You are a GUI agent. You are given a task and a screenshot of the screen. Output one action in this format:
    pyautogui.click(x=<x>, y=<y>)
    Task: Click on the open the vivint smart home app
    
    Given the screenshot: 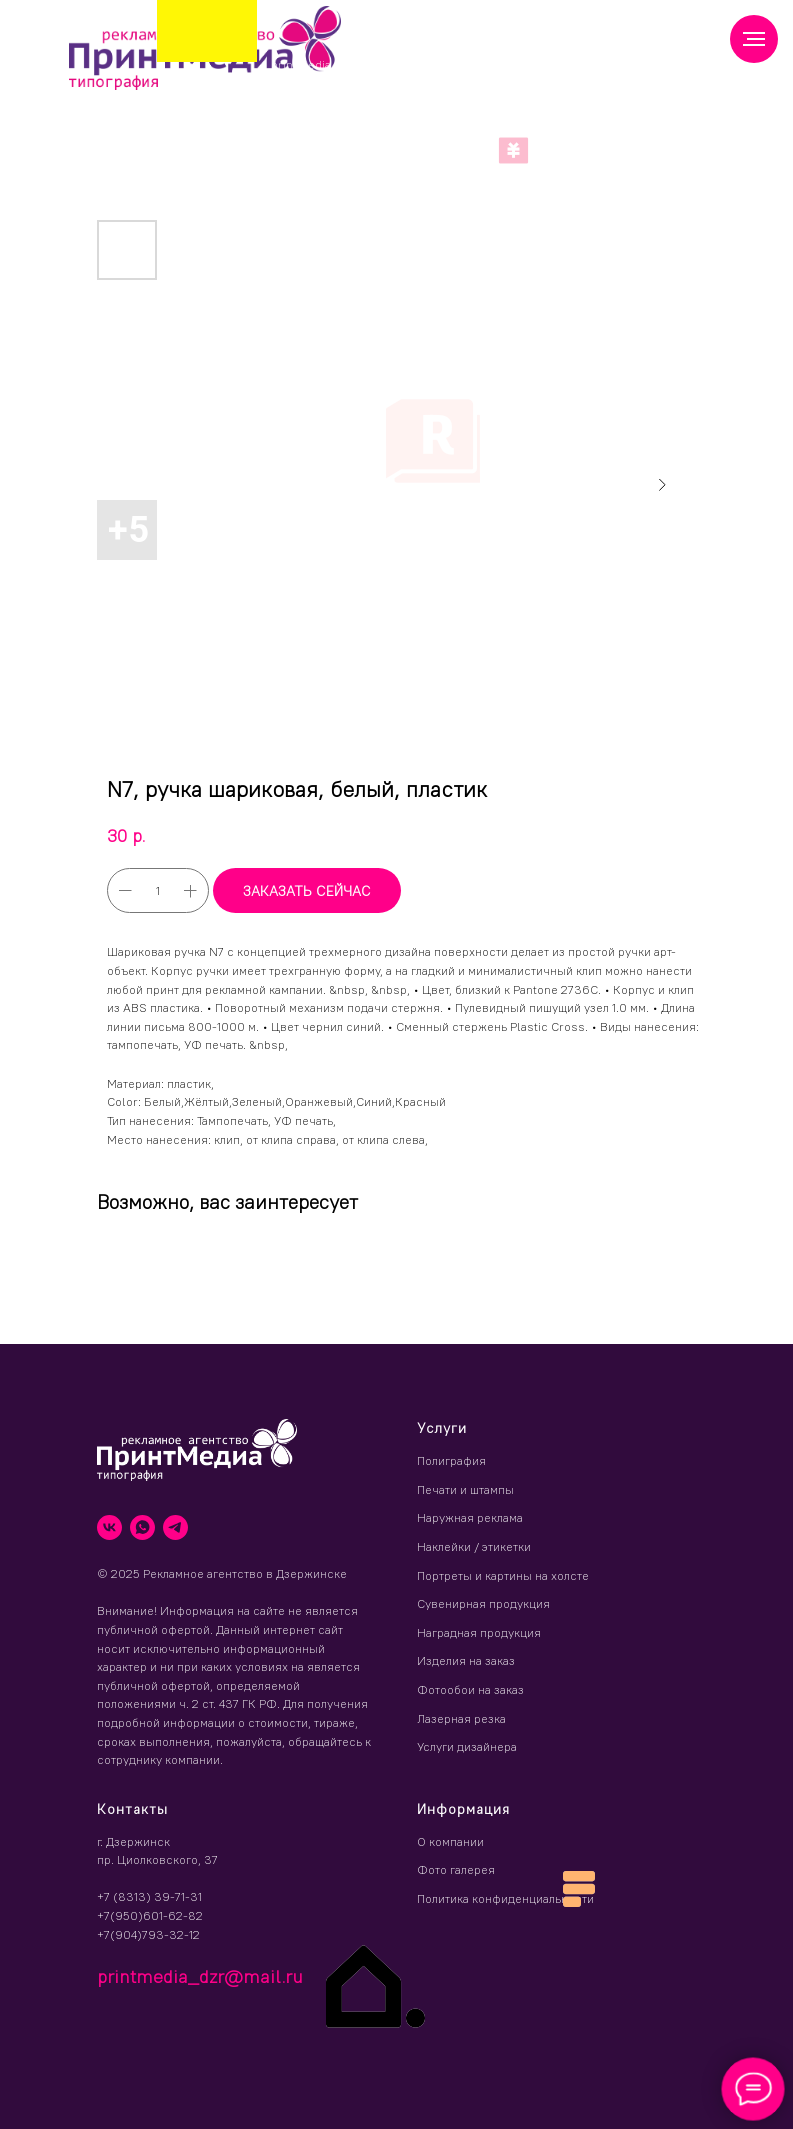 What is the action you would take?
    pyautogui.click(x=375, y=1986)
    